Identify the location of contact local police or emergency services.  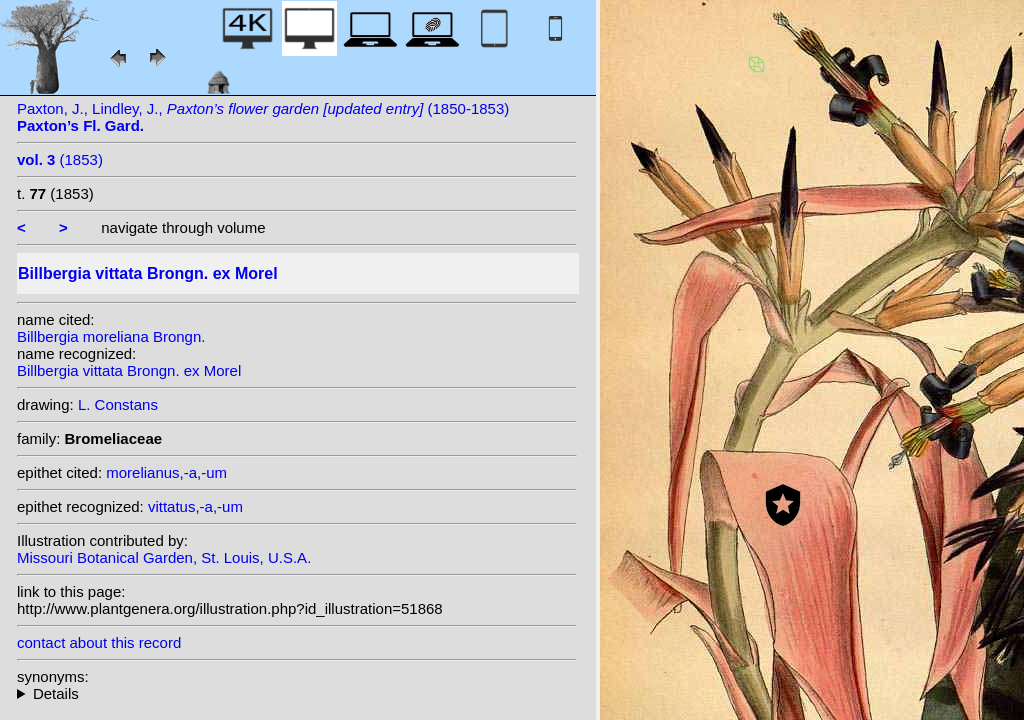
(783, 505).